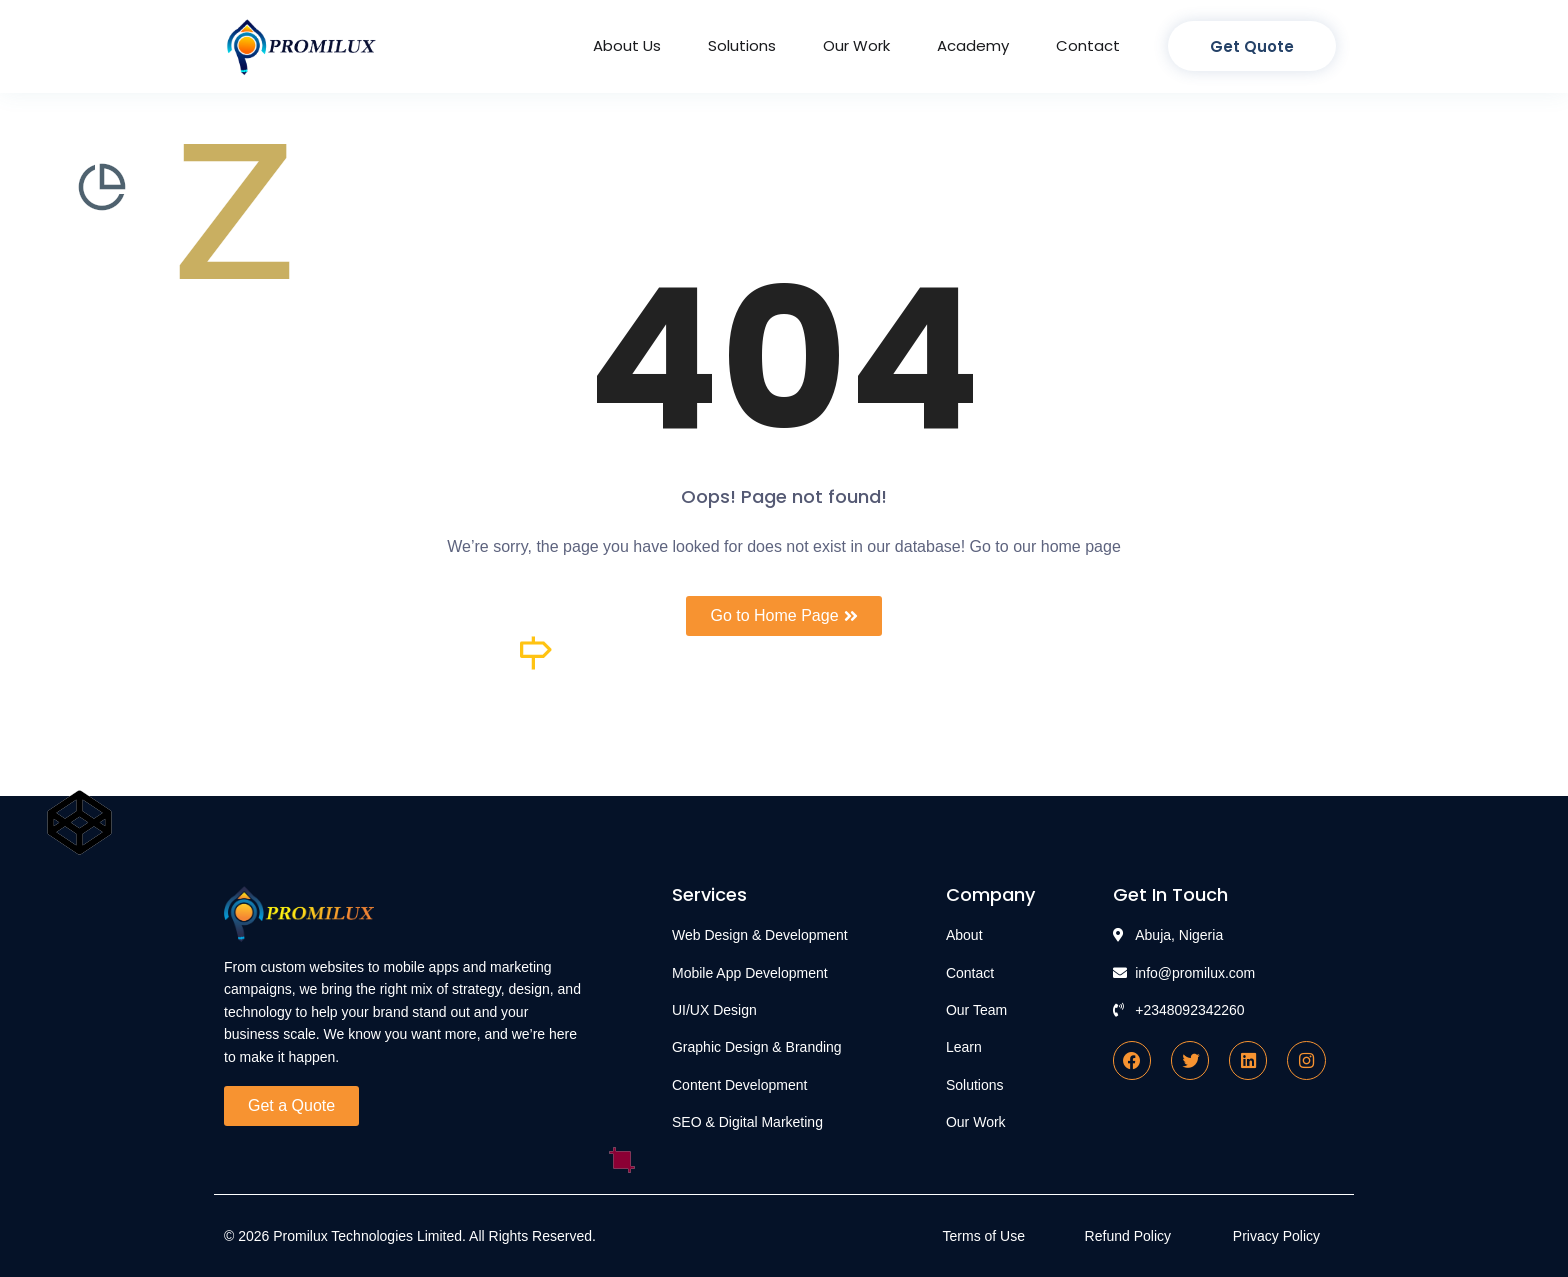 The height and width of the screenshot is (1277, 1568). Describe the element at coordinates (102, 187) in the screenshot. I see `view analytics or statistics` at that location.